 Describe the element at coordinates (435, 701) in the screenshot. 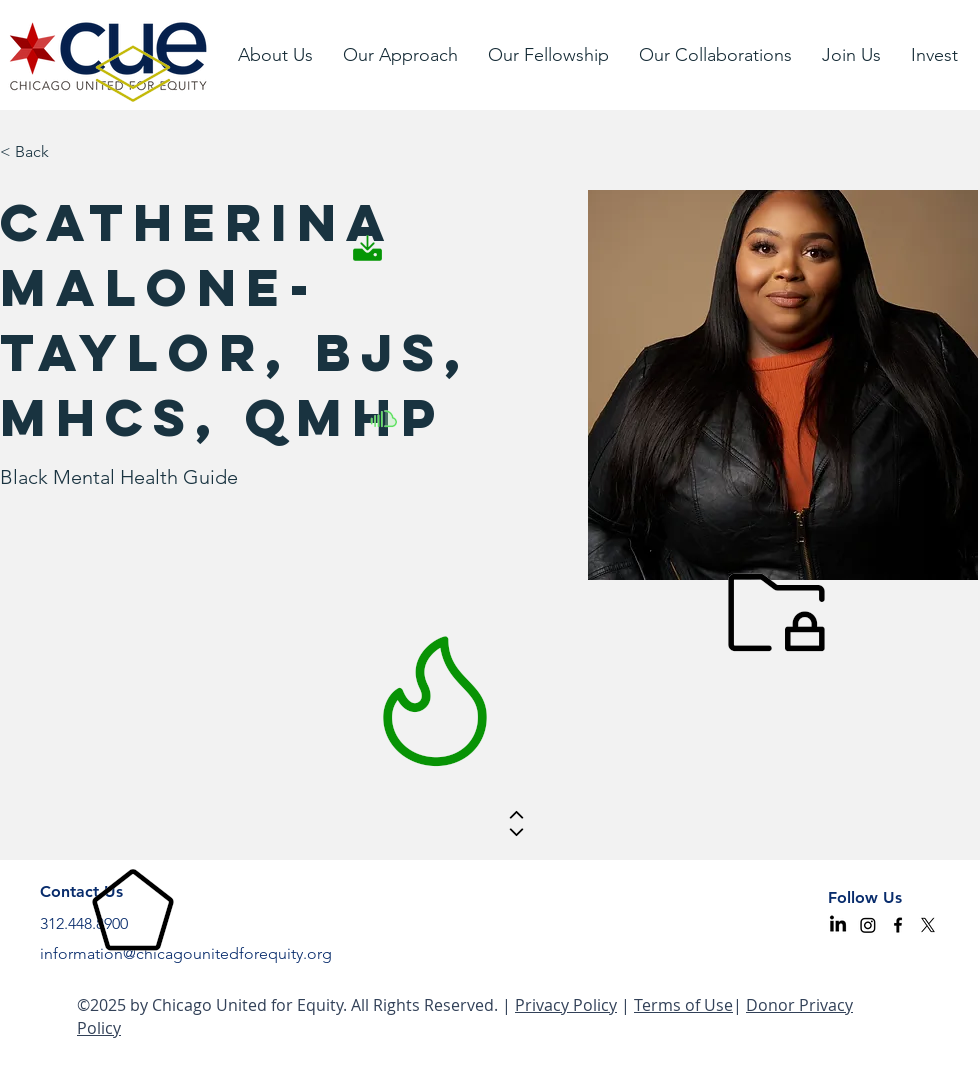

I see `view hot or trending content` at that location.